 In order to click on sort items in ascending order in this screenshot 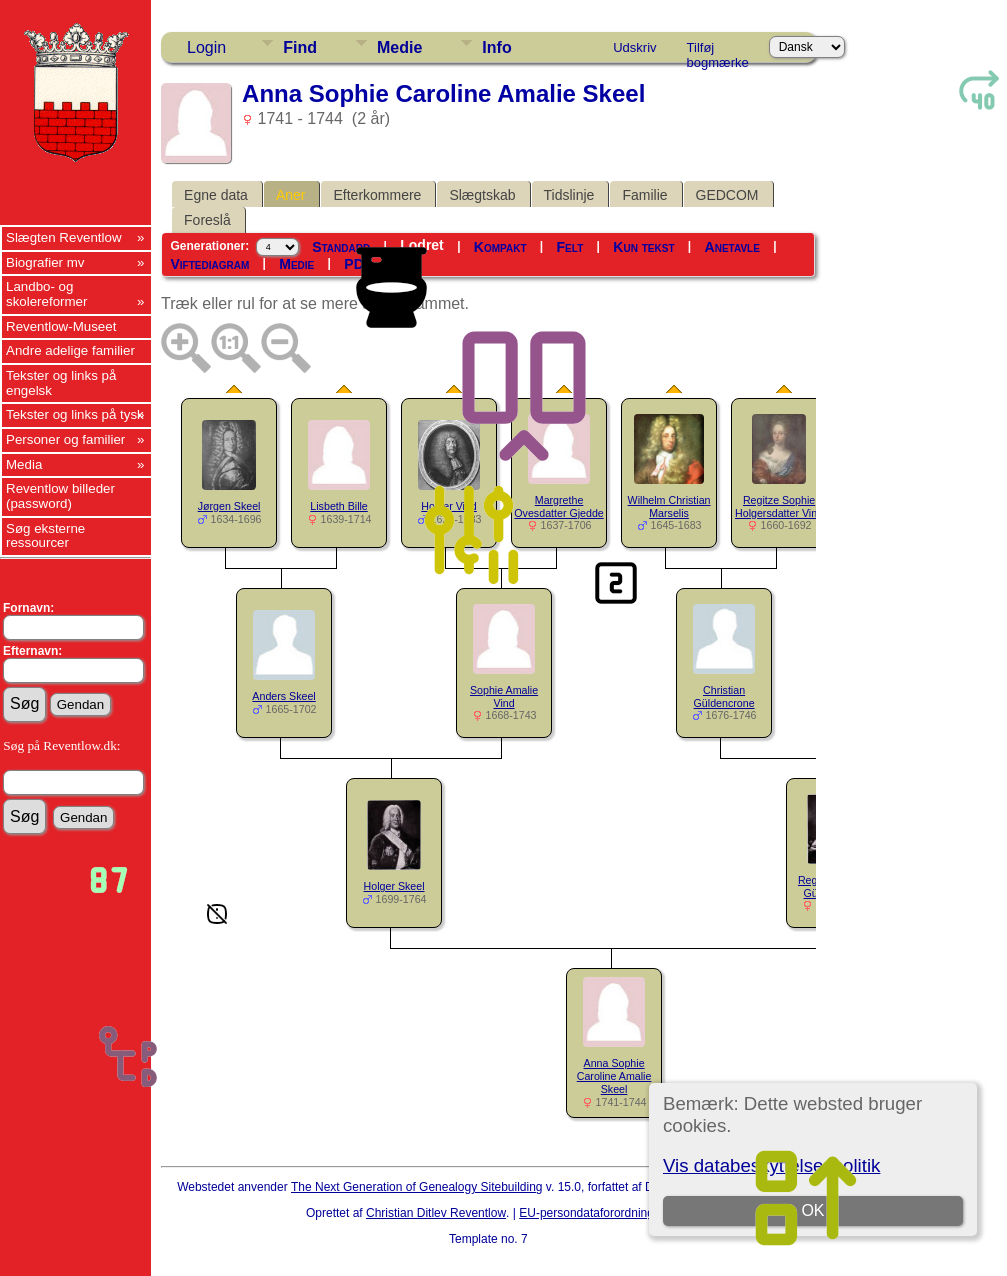, I will do `click(803, 1198)`.